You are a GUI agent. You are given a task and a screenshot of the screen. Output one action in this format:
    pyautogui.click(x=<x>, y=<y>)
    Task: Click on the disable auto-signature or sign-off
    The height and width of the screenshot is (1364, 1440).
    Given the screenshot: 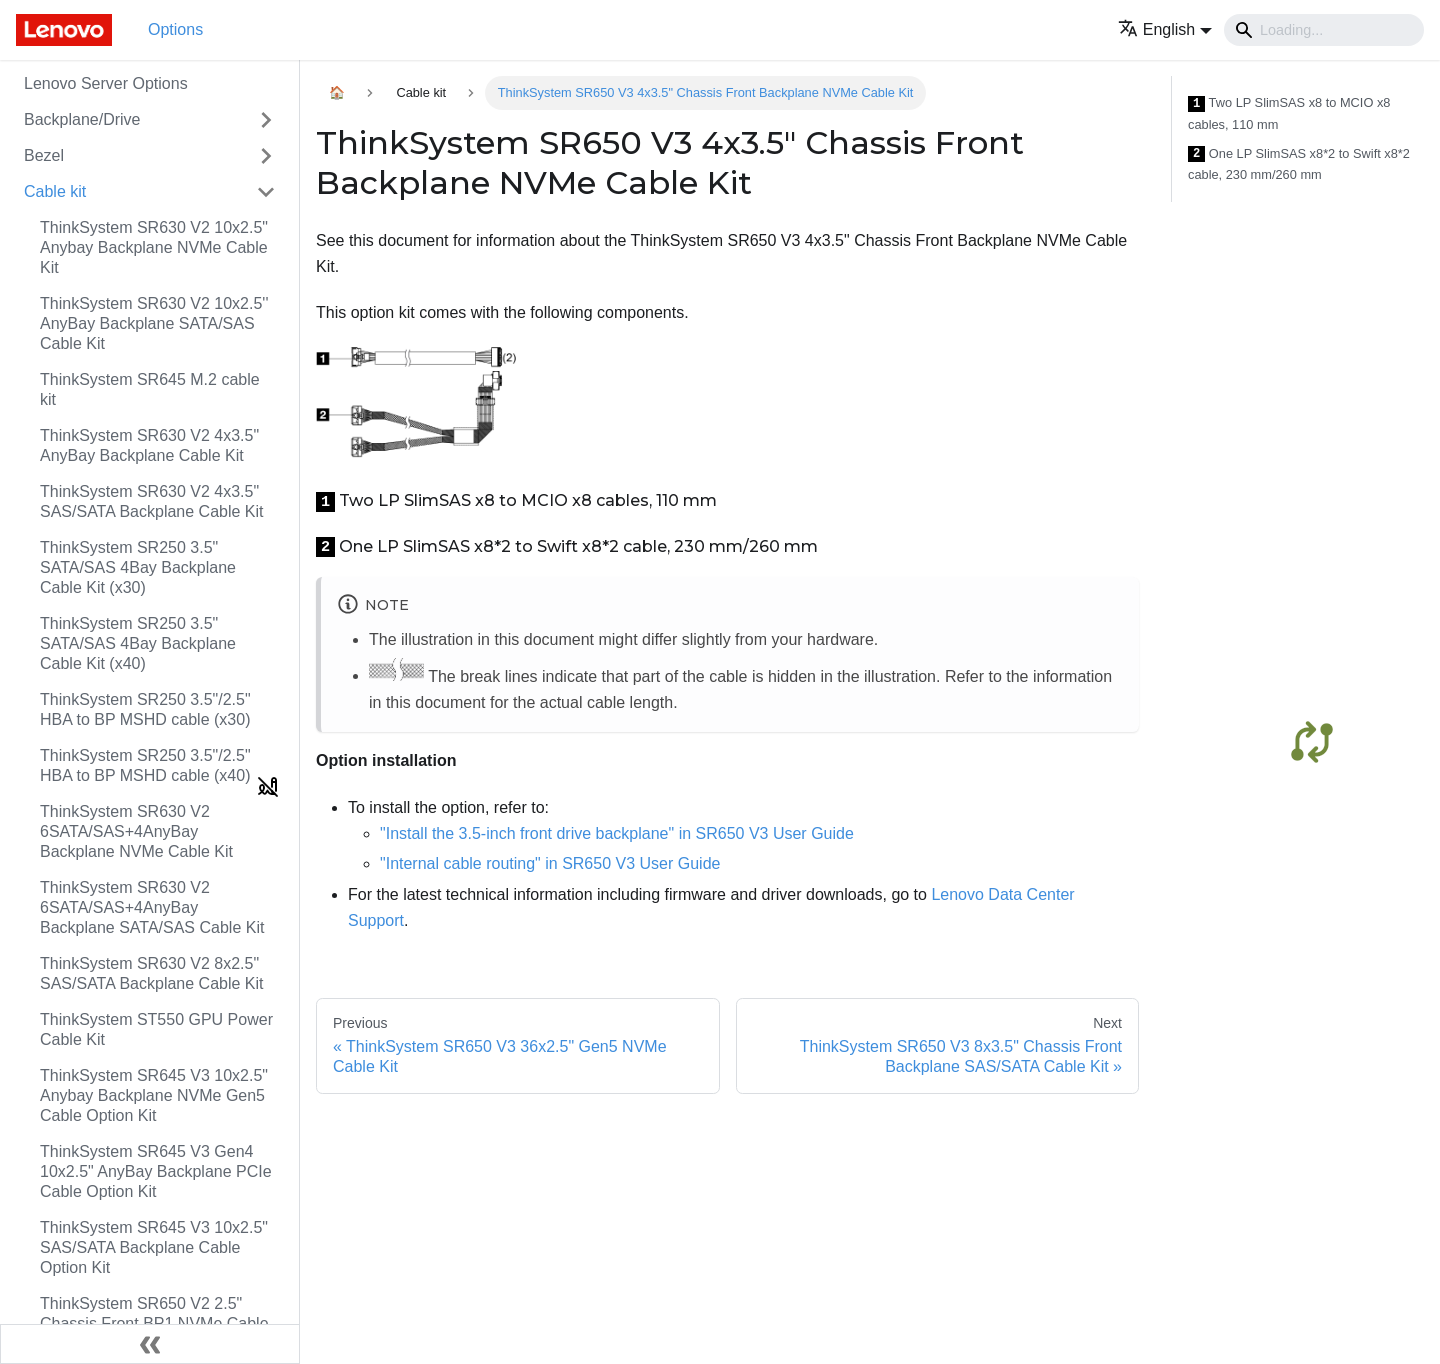 What is the action you would take?
    pyautogui.click(x=268, y=787)
    